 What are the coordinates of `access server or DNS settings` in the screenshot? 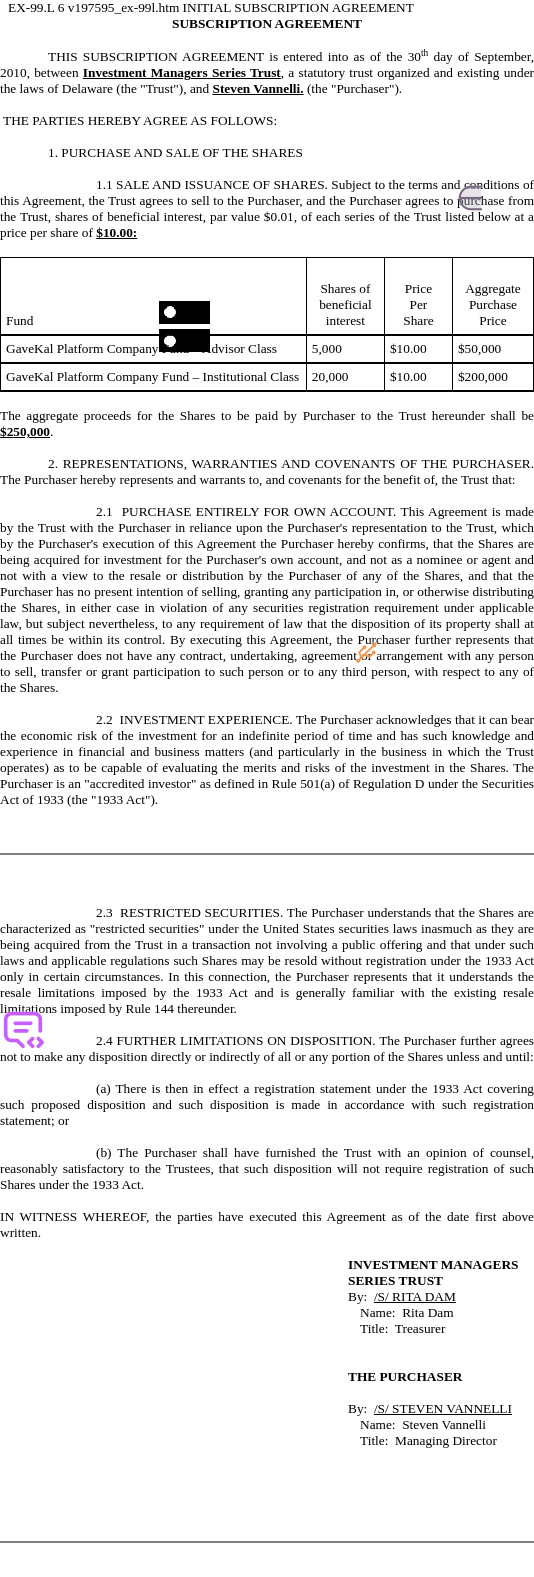 It's located at (184, 326).